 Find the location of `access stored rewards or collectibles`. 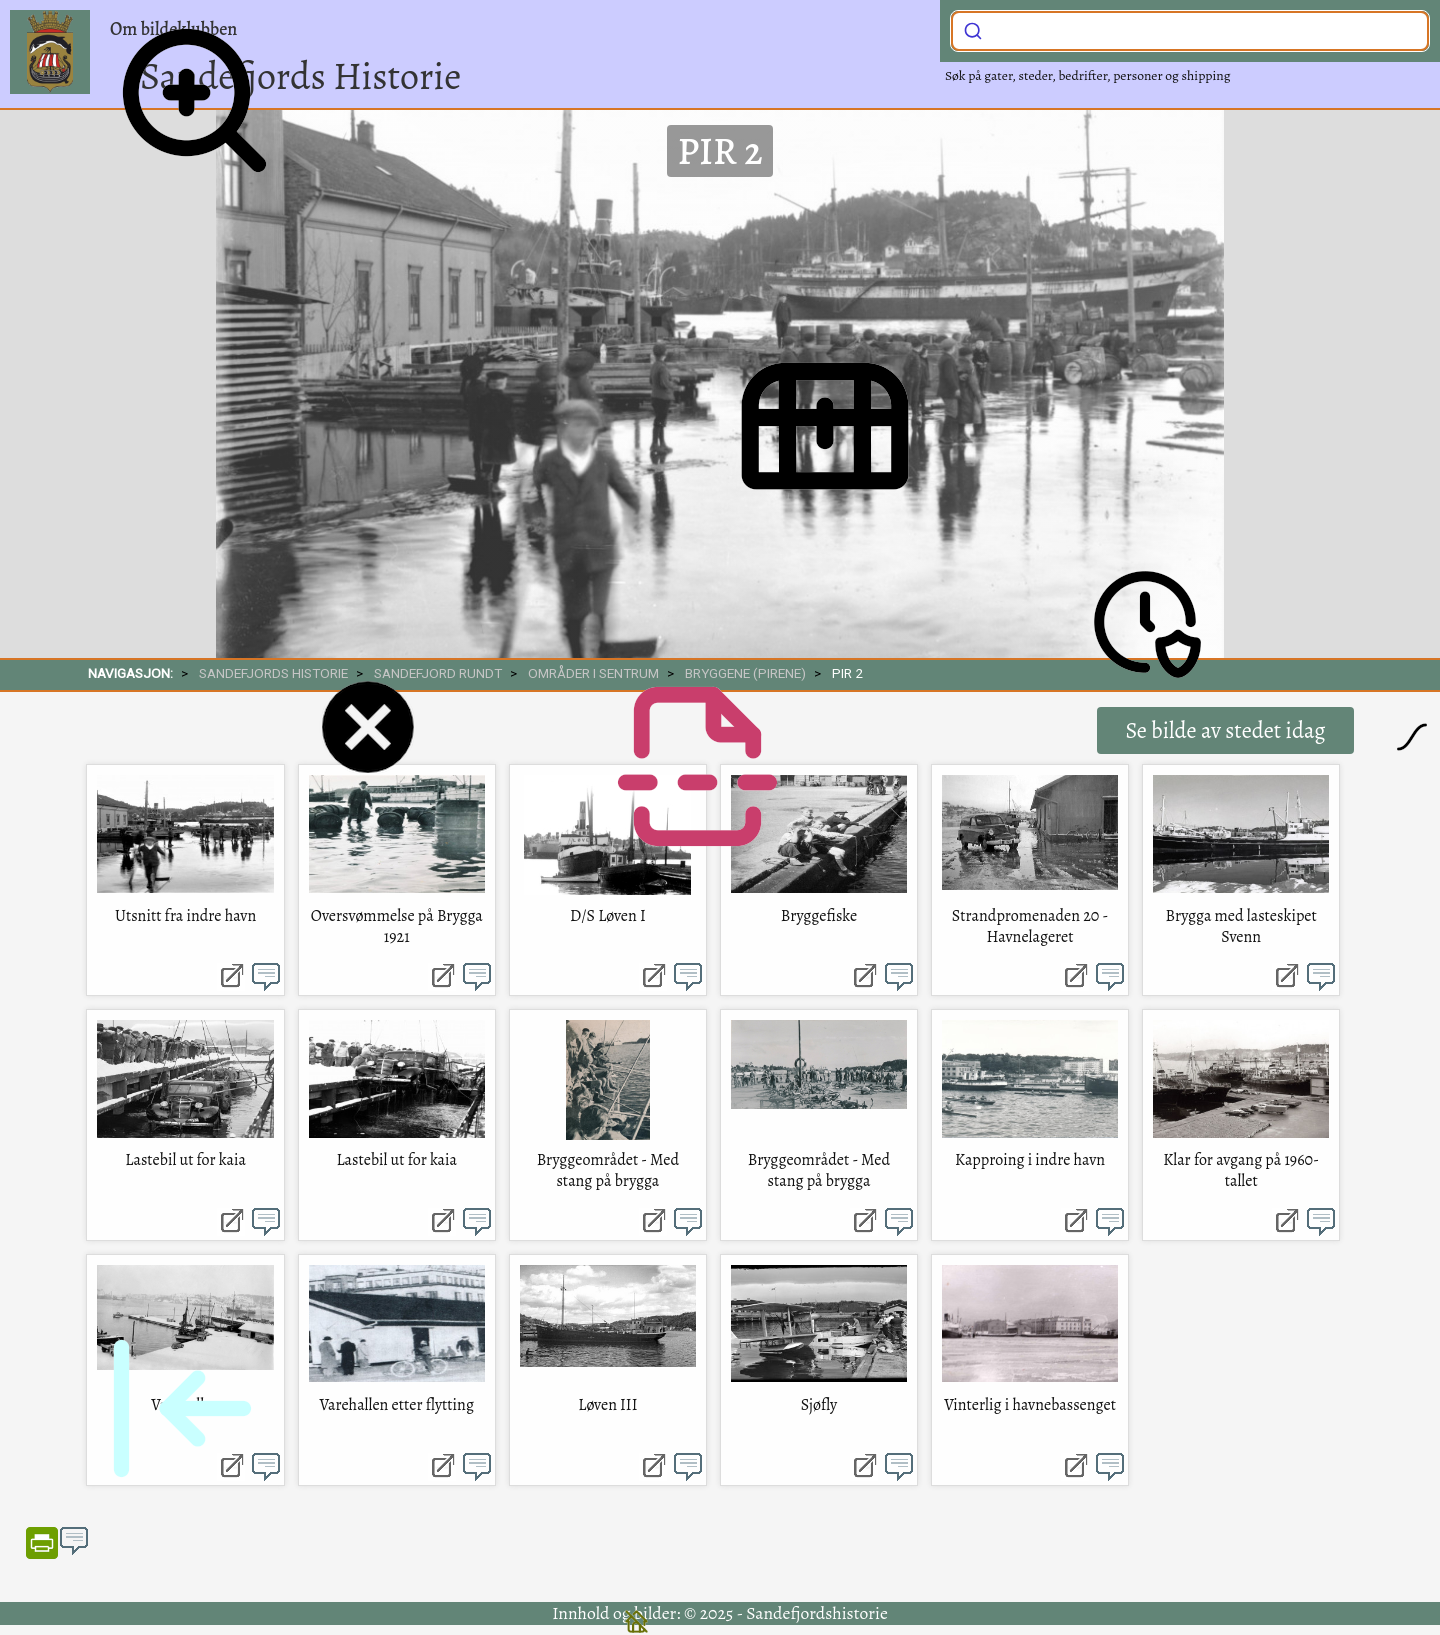

access stored rewards or collectibles is located at coordinates (825, 429).